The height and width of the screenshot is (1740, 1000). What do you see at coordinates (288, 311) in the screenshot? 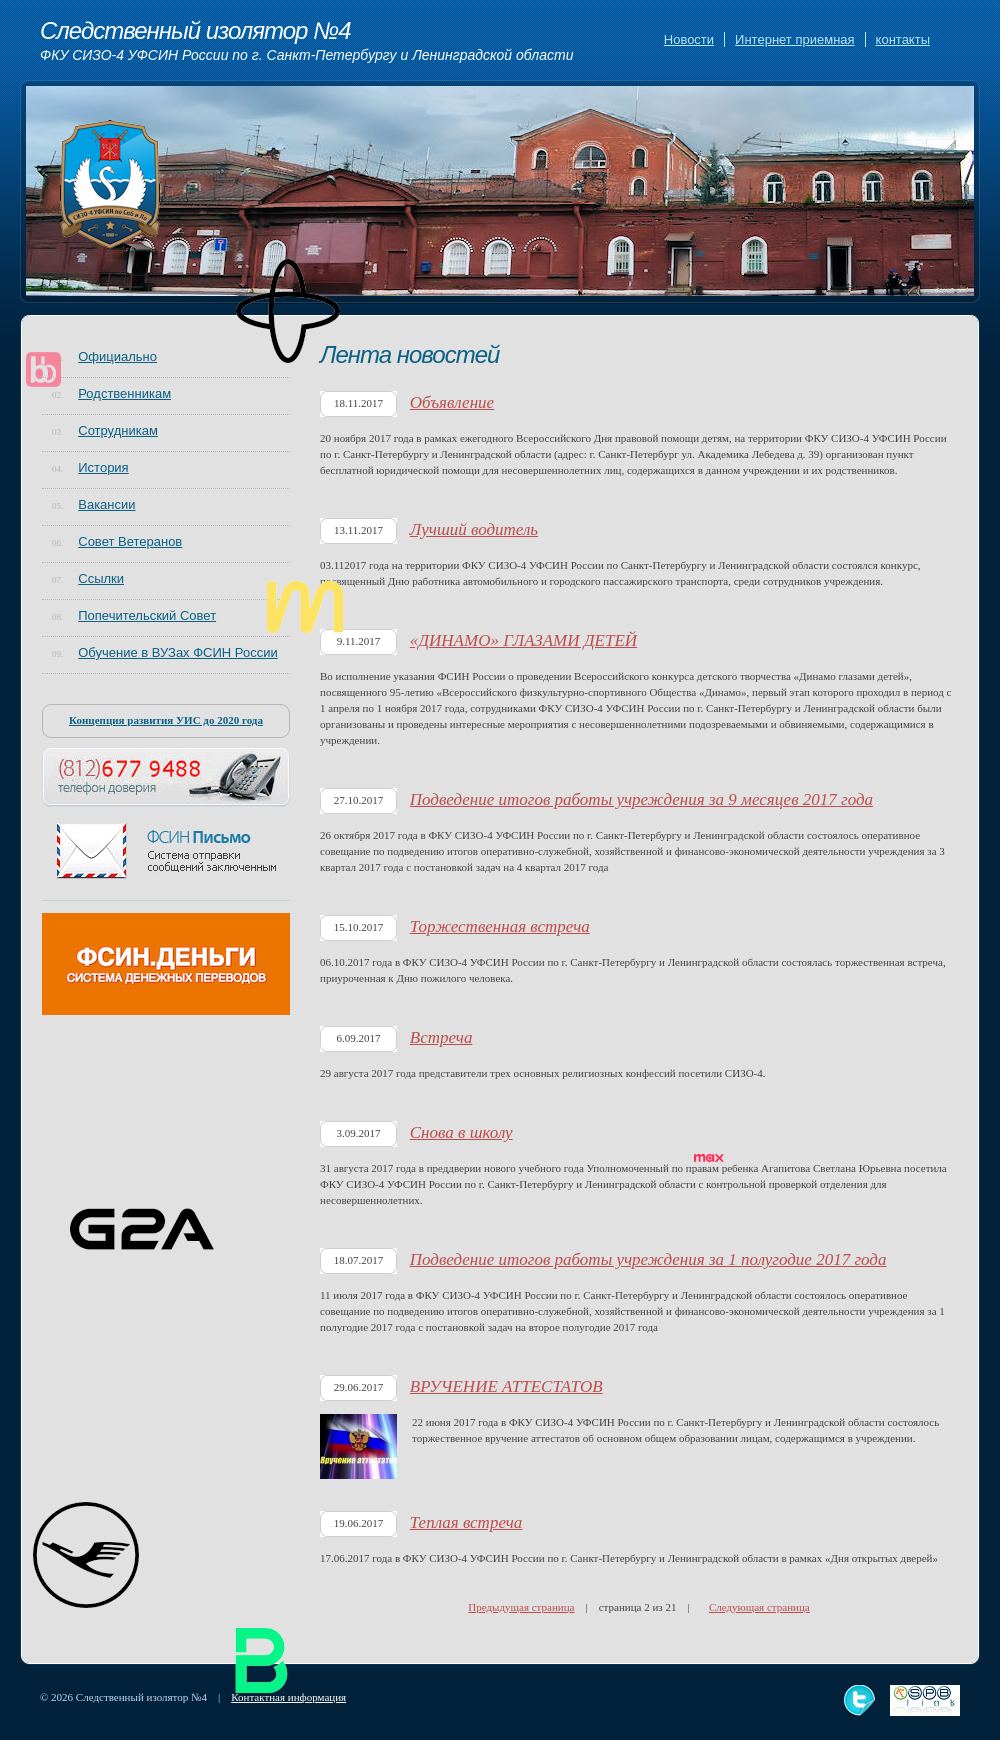
I see `Temporal workflow platform logo` at bounding box center [288, 311].